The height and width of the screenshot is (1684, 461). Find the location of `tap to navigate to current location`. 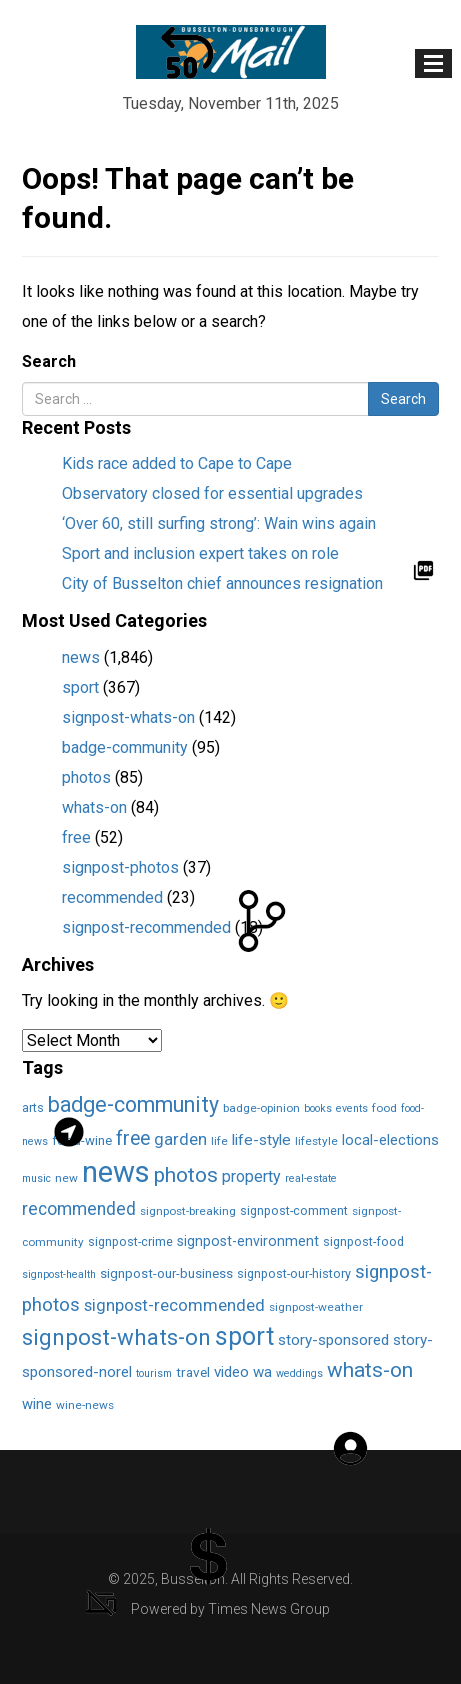

tap to navigate to current location is located at coordinates (69, 1132).